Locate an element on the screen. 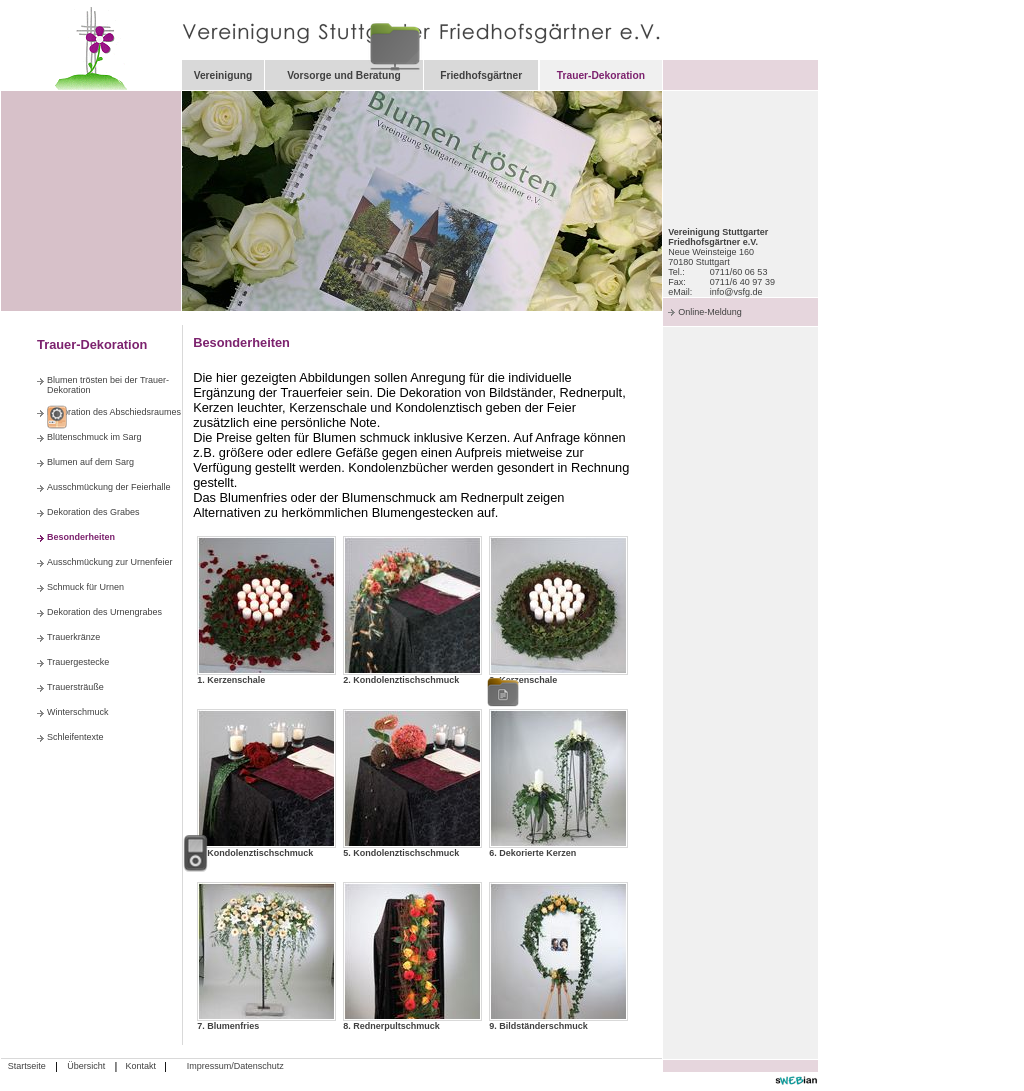  open your documents folder is located at coordinates (503, 692).